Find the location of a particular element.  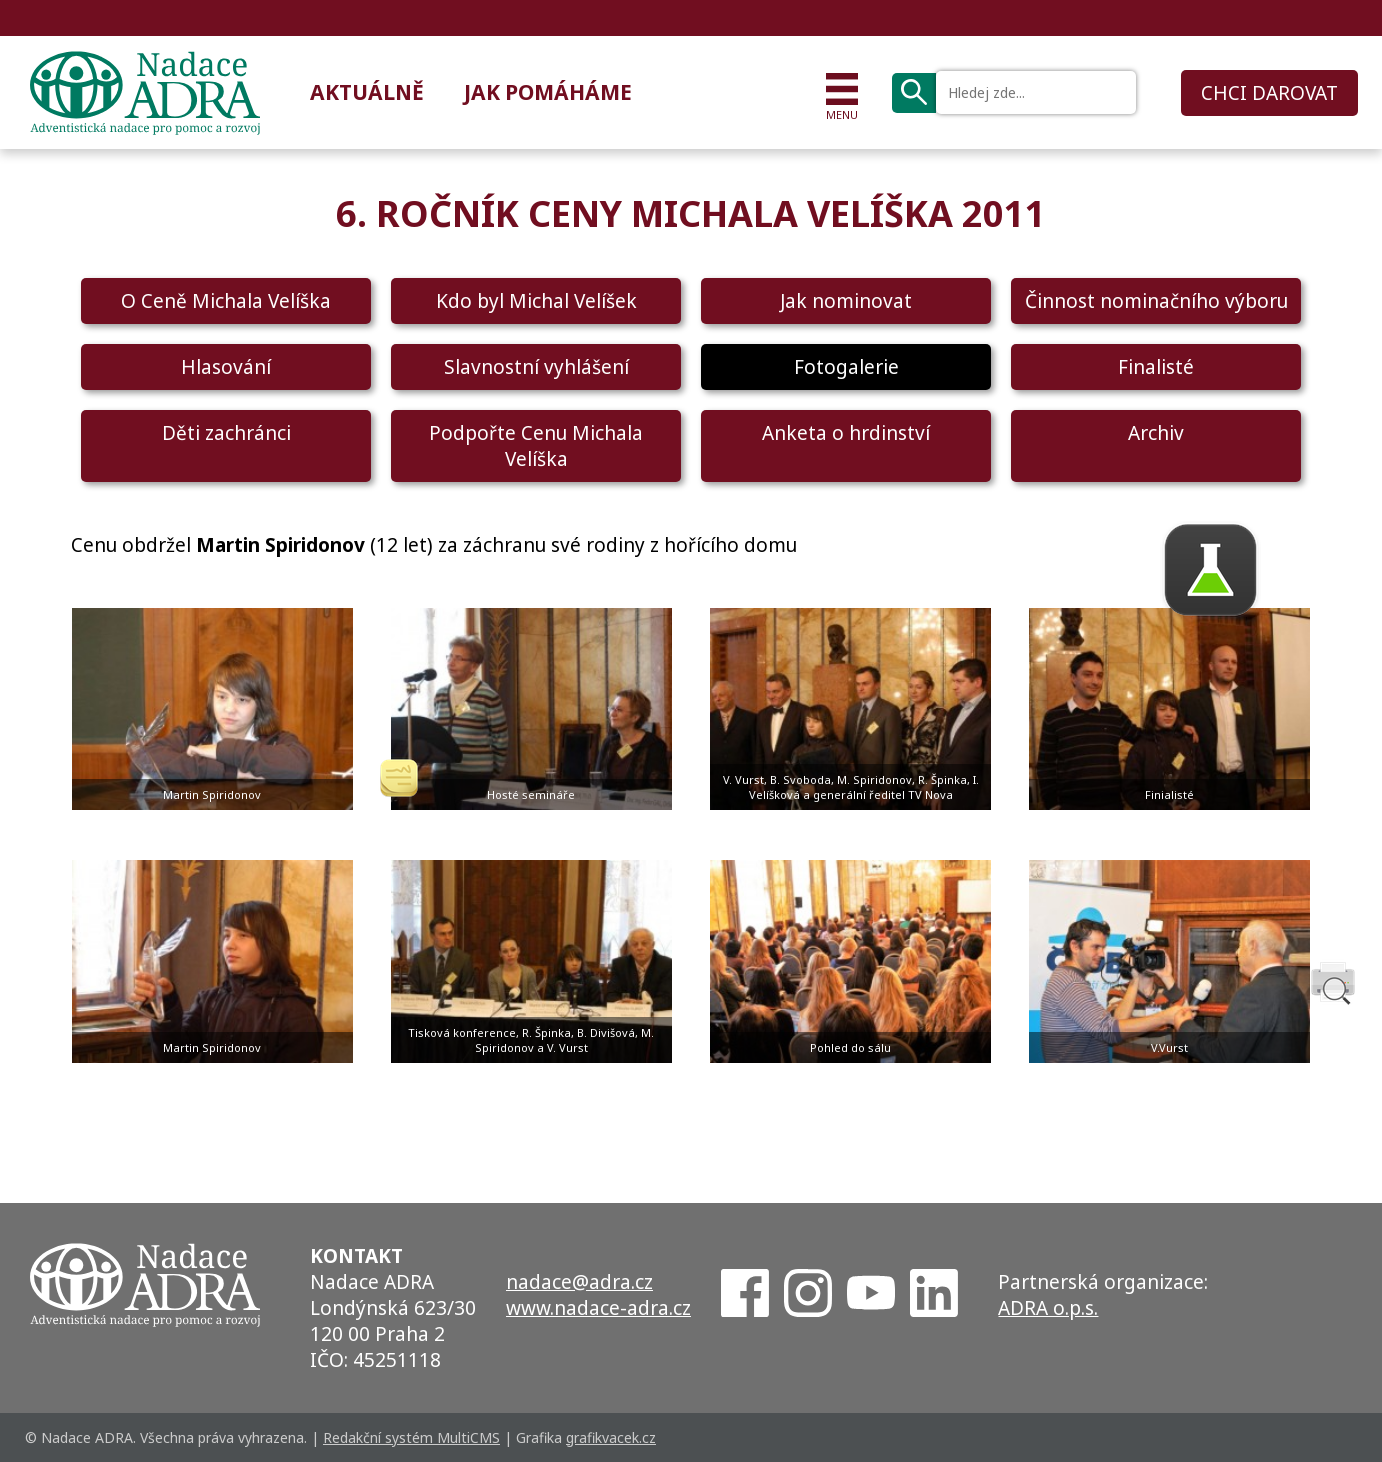

preview document before printing is located at coordinates (1333, 982).